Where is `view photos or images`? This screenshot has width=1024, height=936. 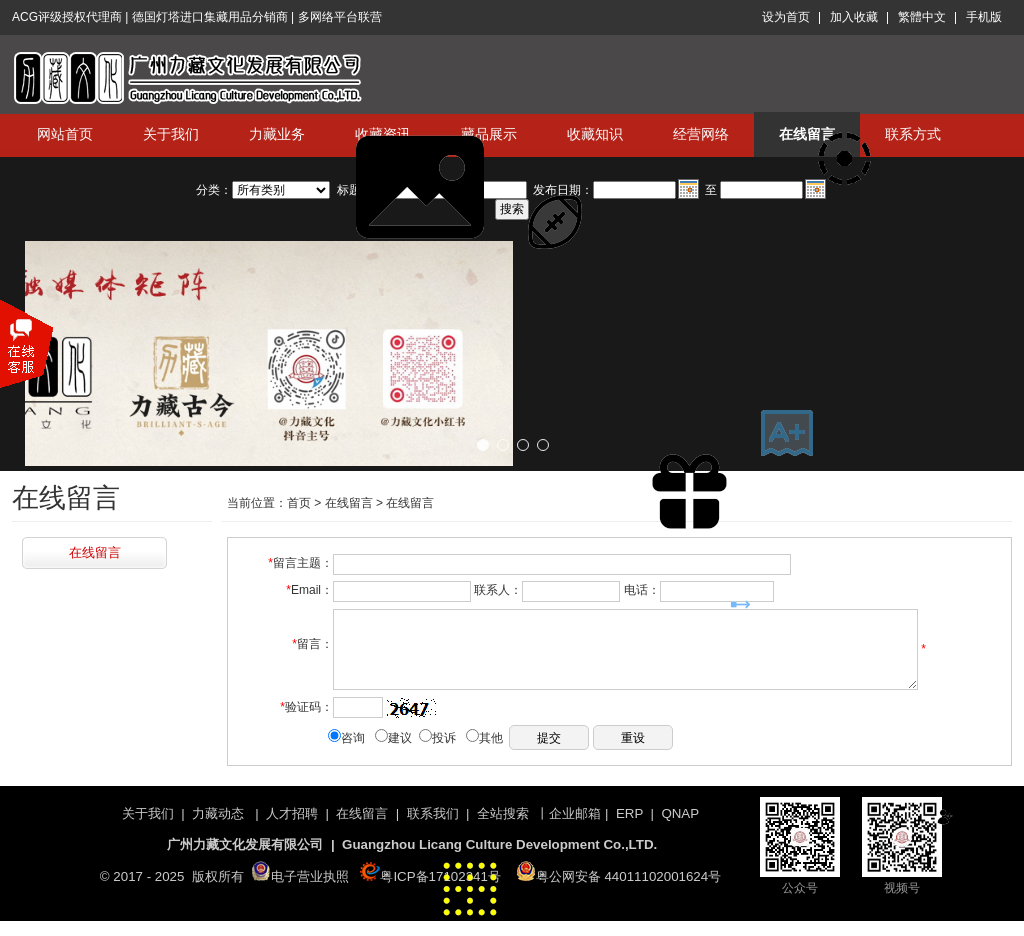 view photos or images is located at coordinates (420, 187).